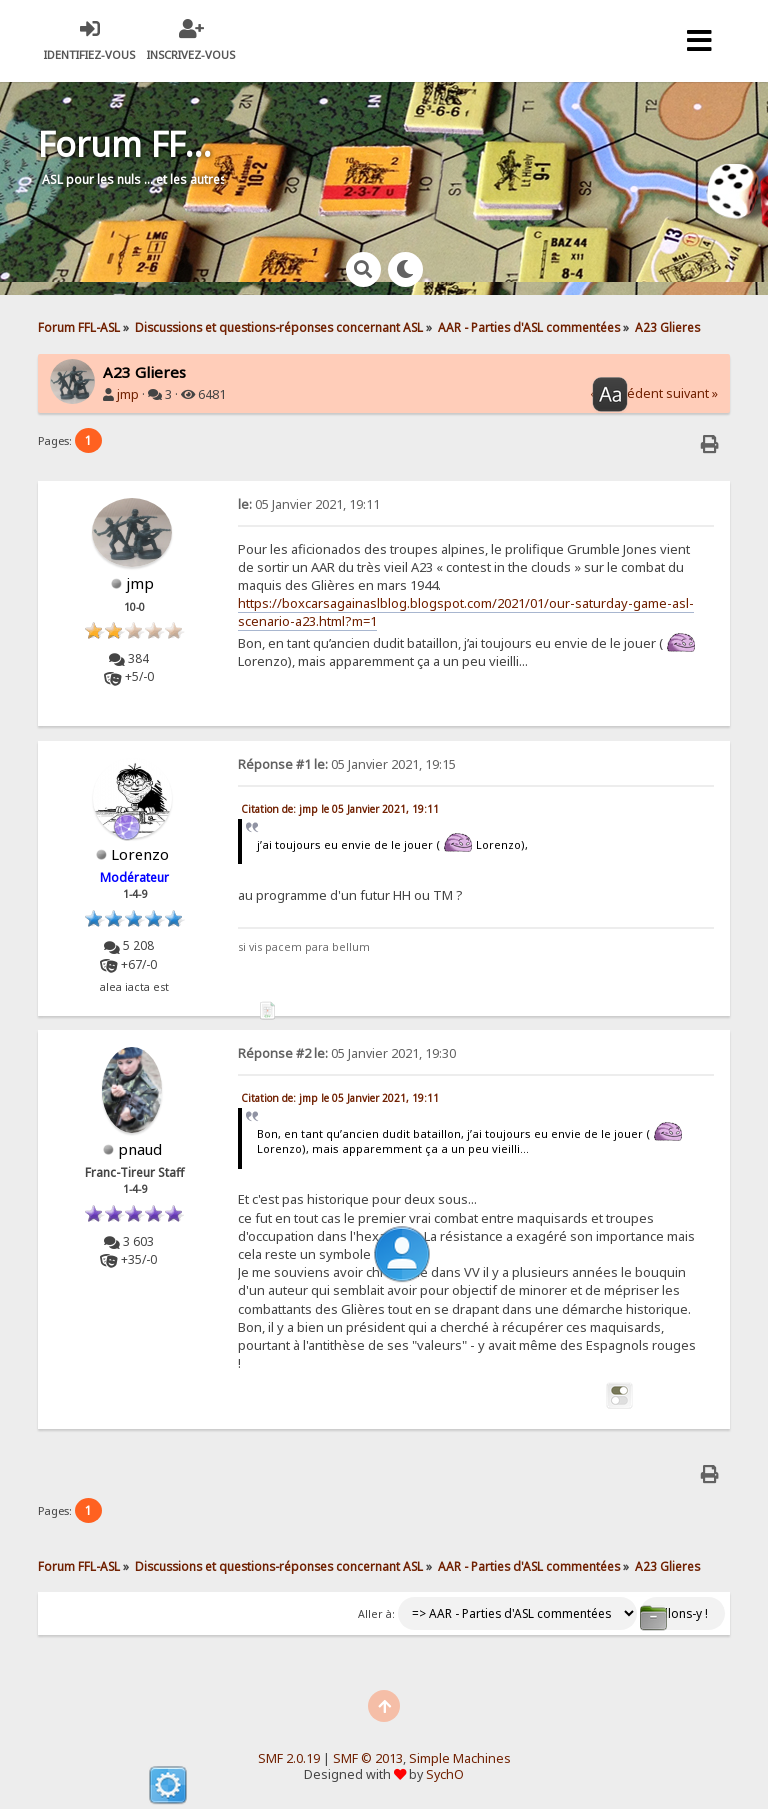  What do you see at coordinates (653, 1617) in the screenshot?
I see `open file manager application` at bounding box center [653, 1617].